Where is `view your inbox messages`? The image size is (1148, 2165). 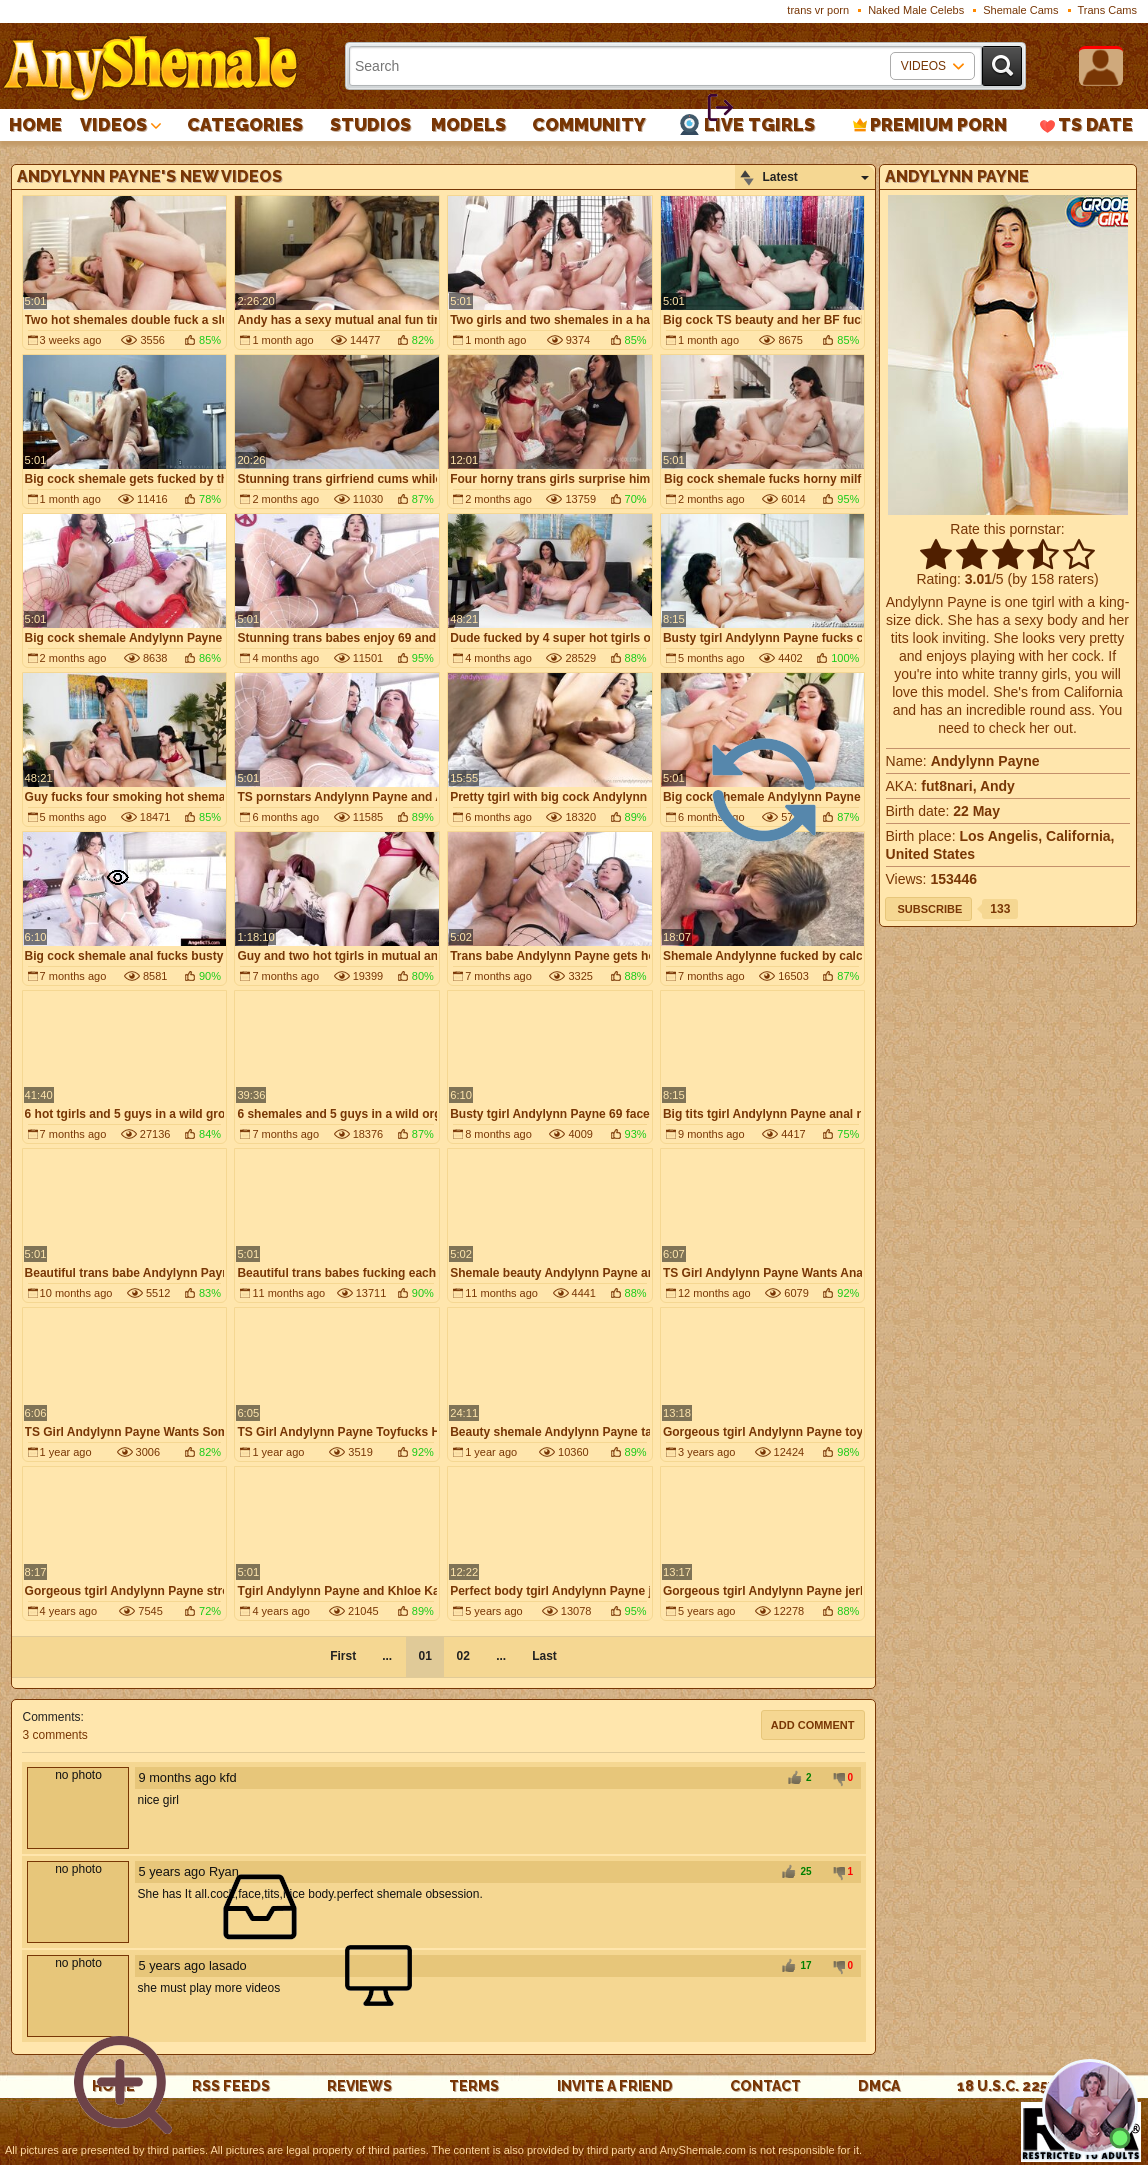 view your inbox messages is located at coordinates (260, 1906).